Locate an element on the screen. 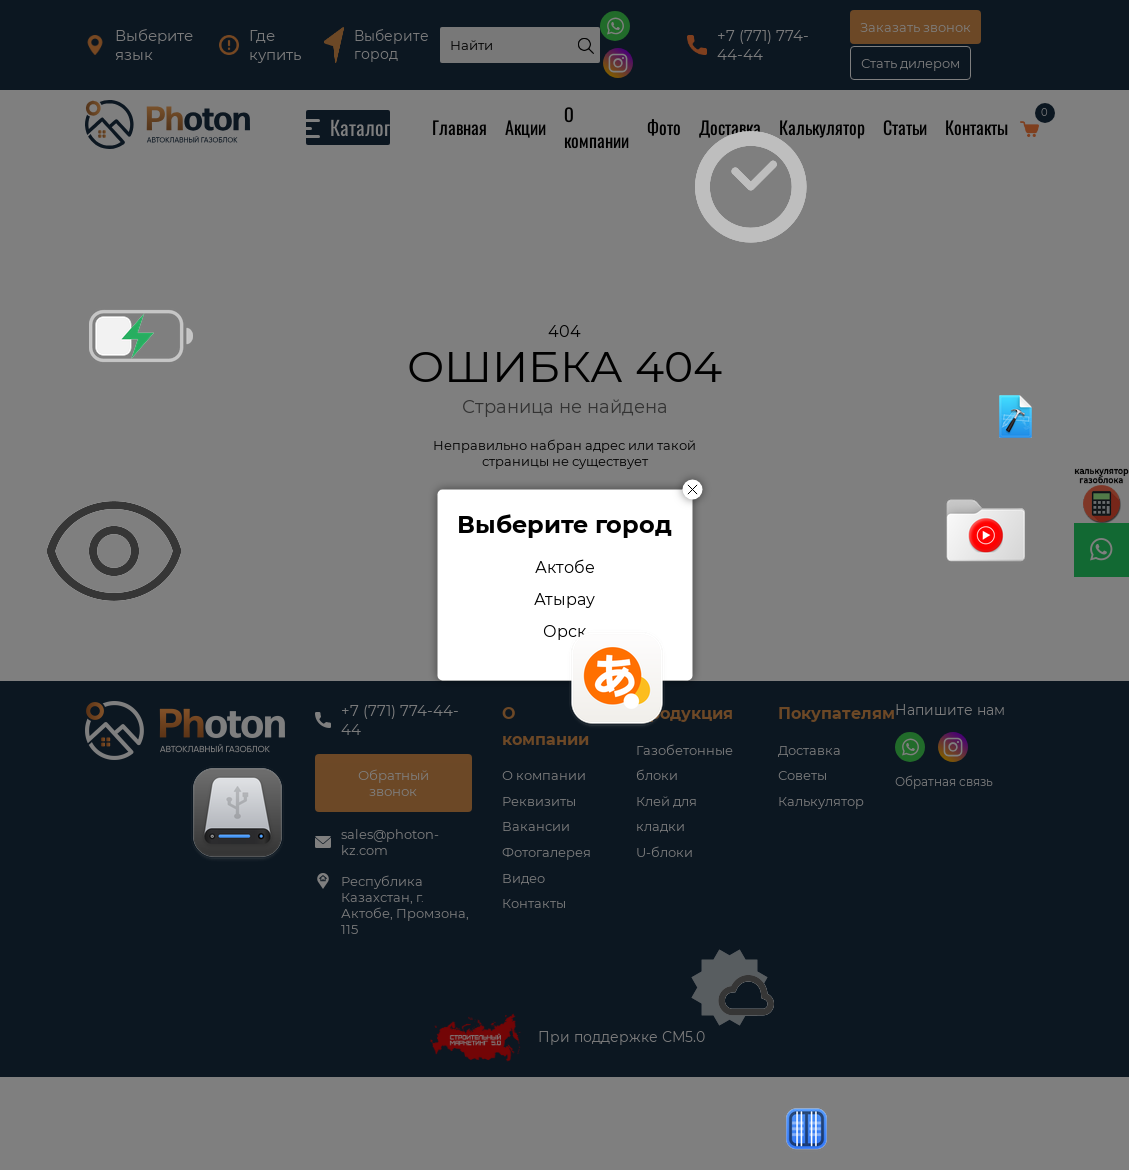 This screenshot has width=1129, height=1170. open youtube music downloads folder is located at coordinates (985, 532).